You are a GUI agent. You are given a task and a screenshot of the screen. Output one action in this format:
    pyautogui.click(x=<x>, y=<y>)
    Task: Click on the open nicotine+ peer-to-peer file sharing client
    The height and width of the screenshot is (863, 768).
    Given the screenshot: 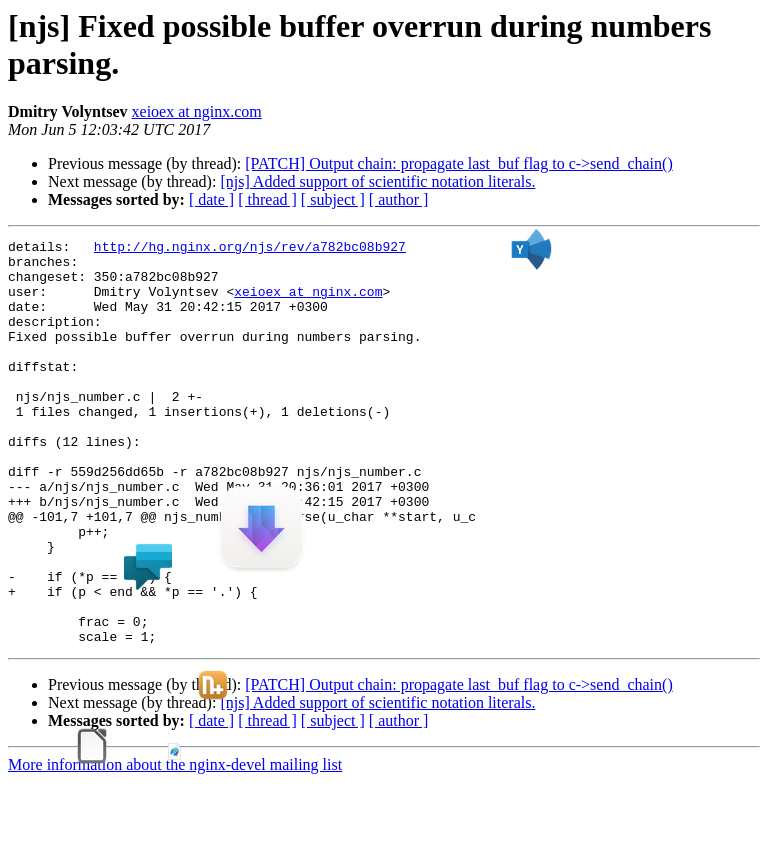 What is the action you would take?
    pyautogui.click(x=213, y=685)
    